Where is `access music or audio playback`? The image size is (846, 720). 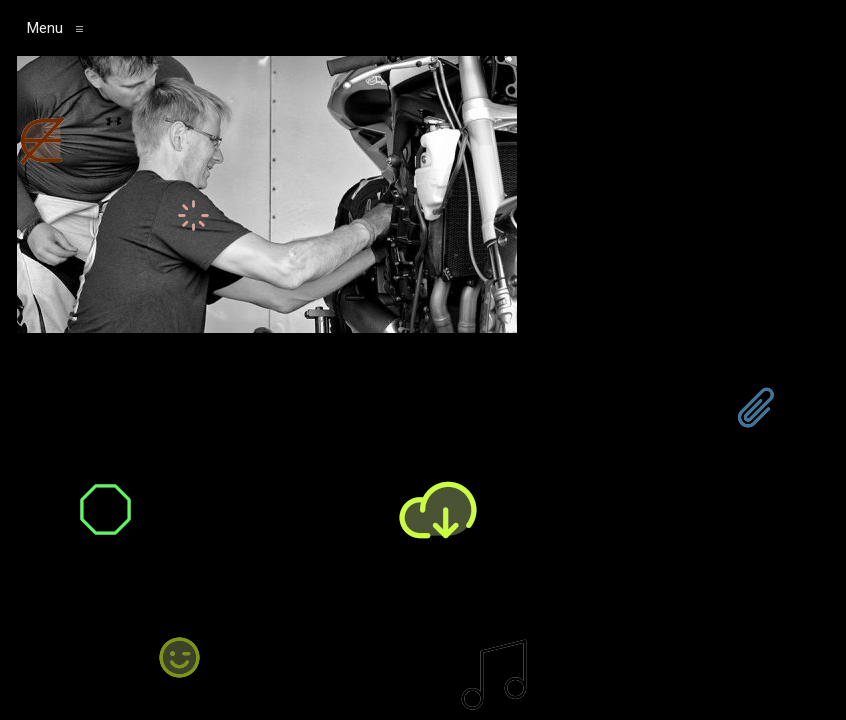
access music or audio playback is located at coordinates (498, 676).